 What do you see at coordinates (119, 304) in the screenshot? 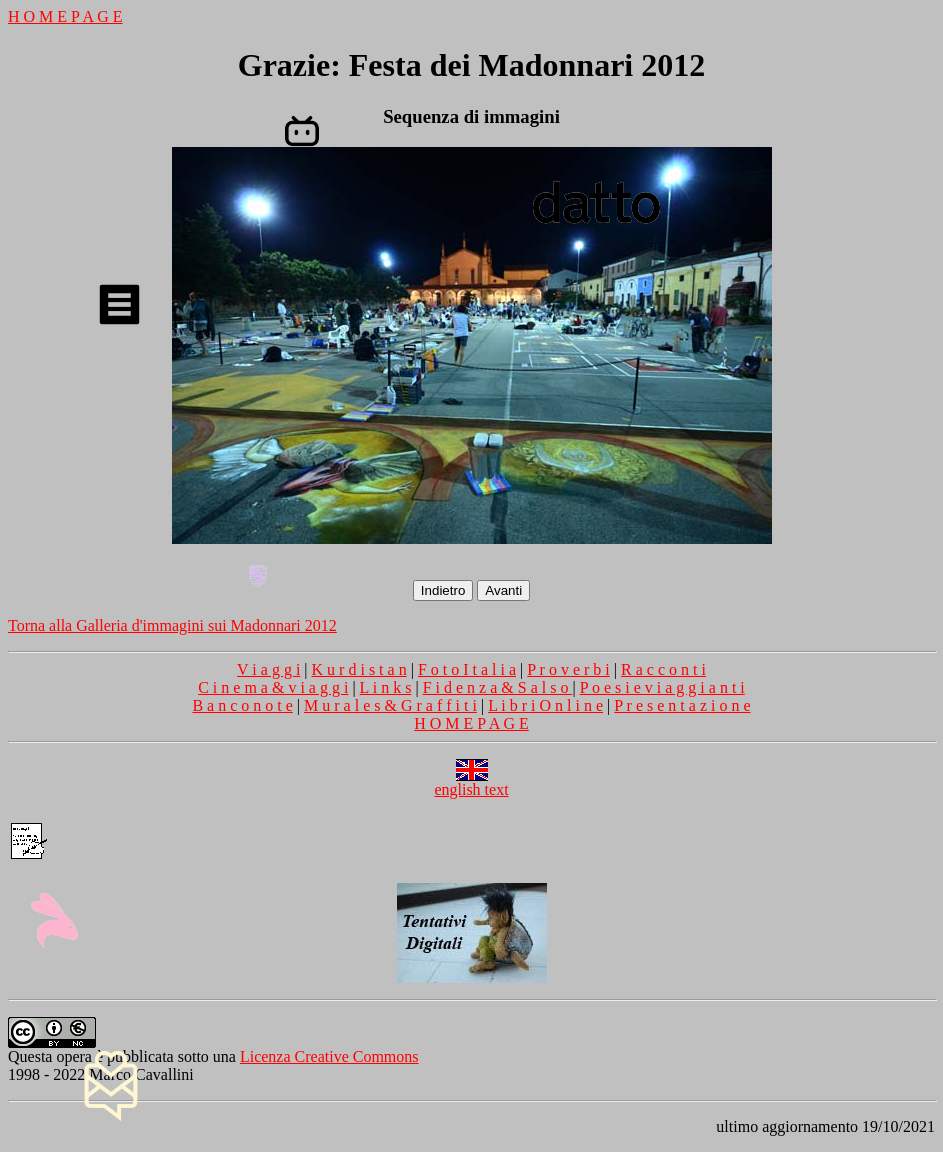
I see `switch to horizontal layout view` at bounding box center [119, 304].